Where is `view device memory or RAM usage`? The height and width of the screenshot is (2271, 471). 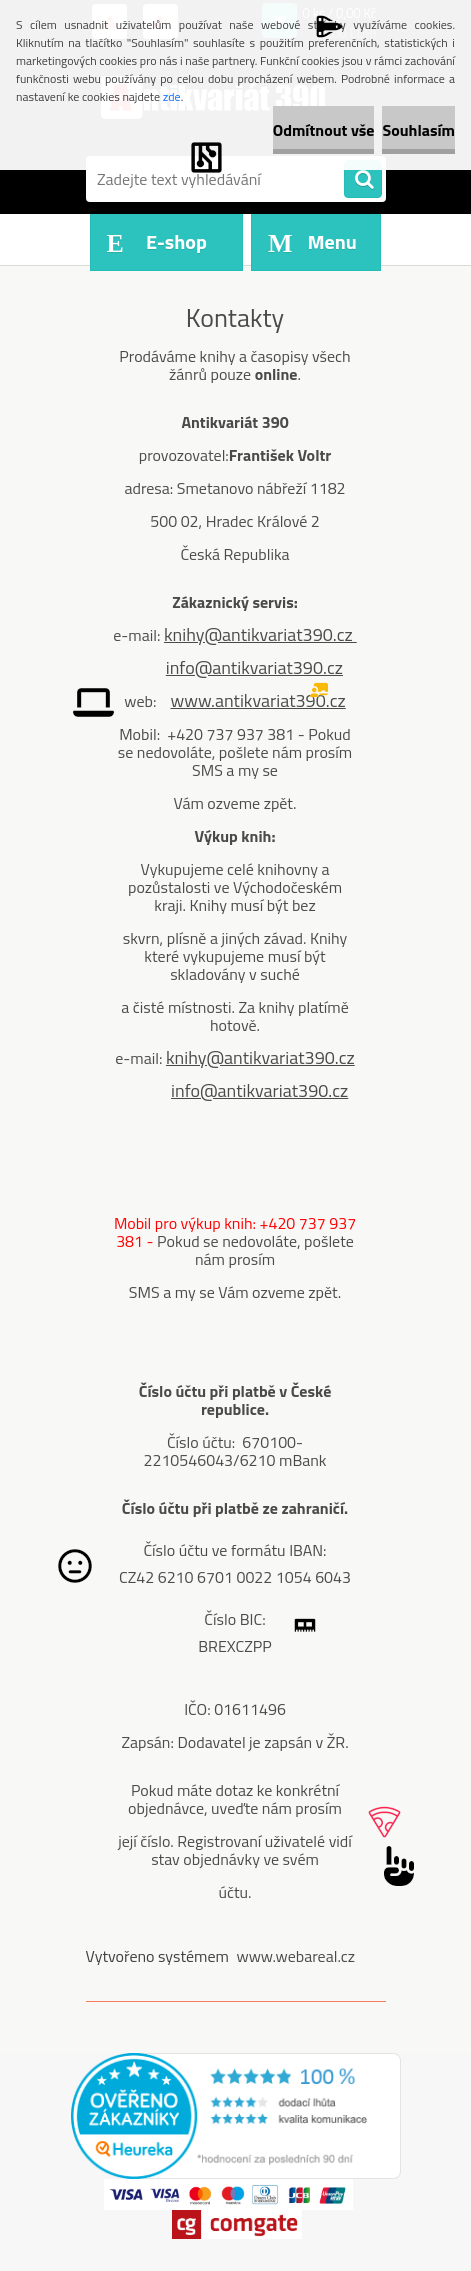 view device memory or RAM usage is located at coordinates (305, 1625).